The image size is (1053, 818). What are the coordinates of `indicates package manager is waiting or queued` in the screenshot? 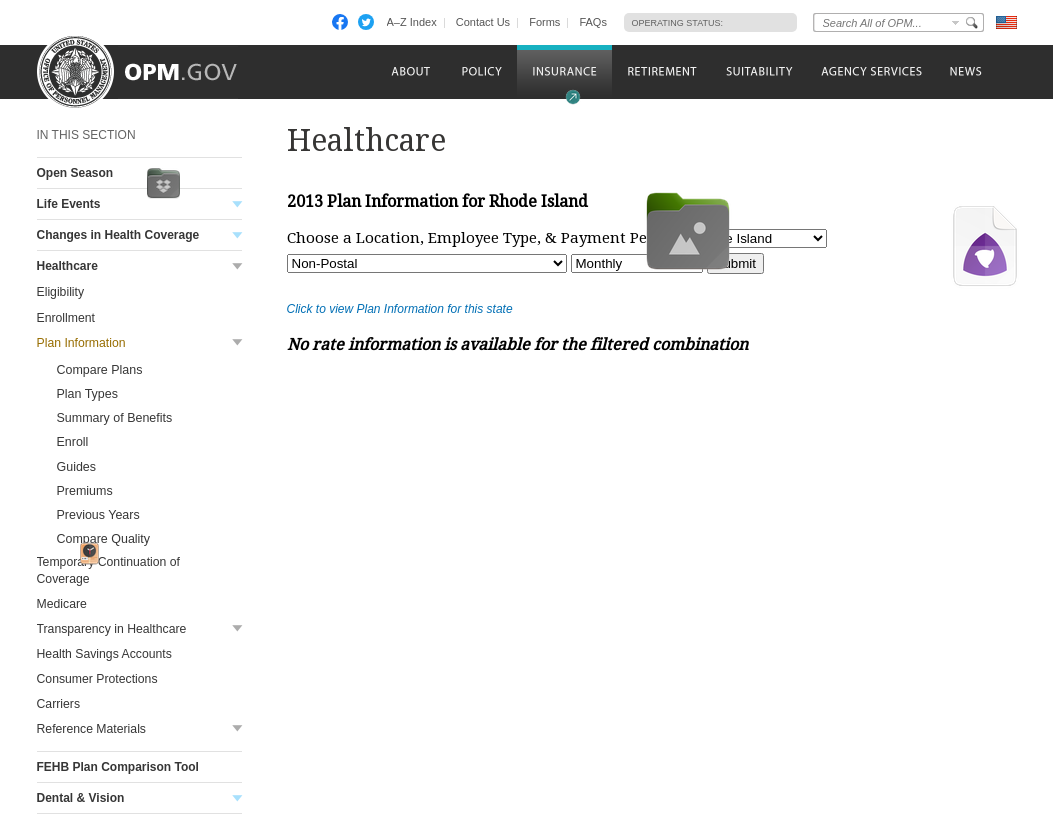 It's located at (89, 553).